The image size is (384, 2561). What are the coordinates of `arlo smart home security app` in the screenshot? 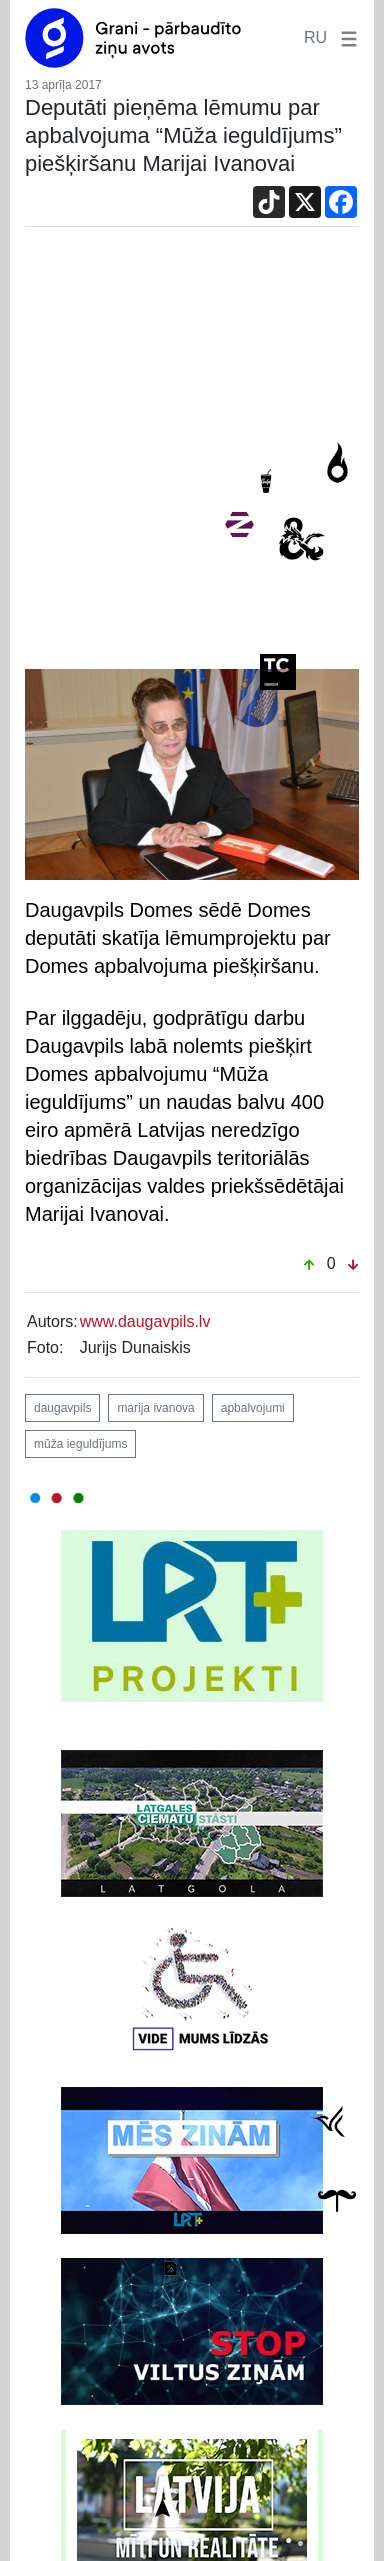 It's located at (327, 2121).